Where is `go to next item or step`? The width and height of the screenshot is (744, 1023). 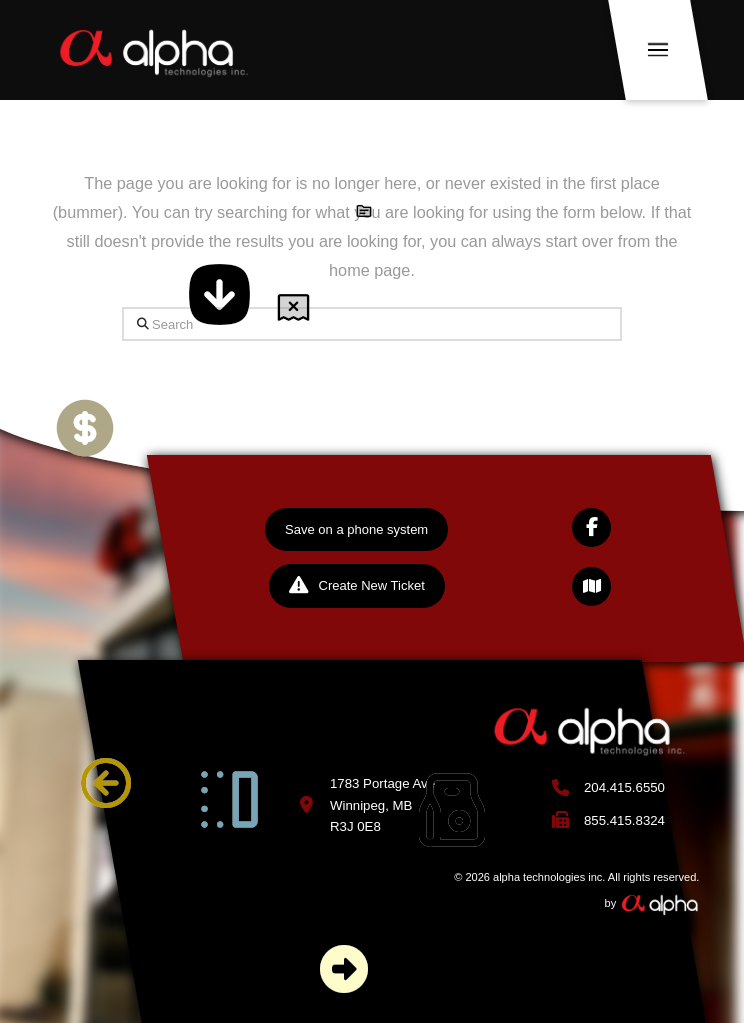
go to next item or step is located at coordinates (344, 969).